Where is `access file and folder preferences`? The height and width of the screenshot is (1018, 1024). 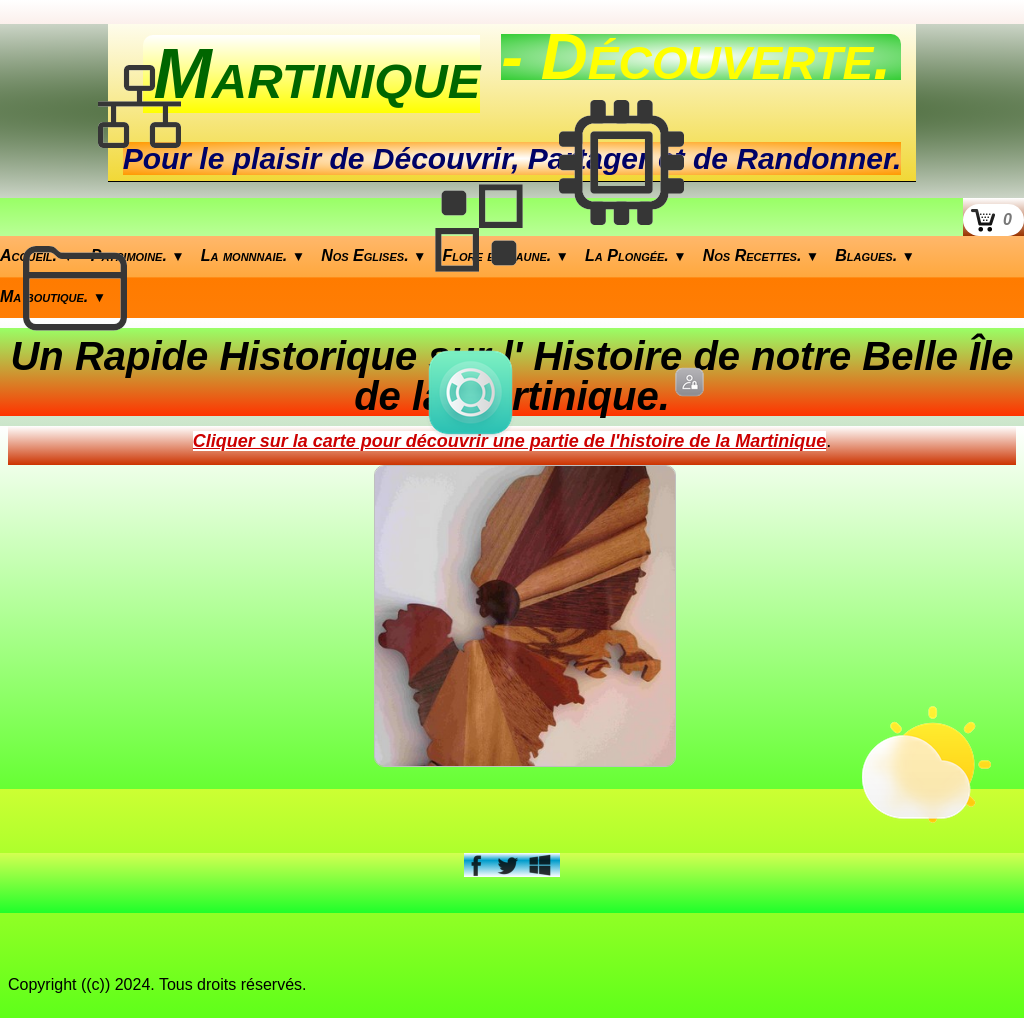 access file and folder preferences is located at coordinates (75, 285).